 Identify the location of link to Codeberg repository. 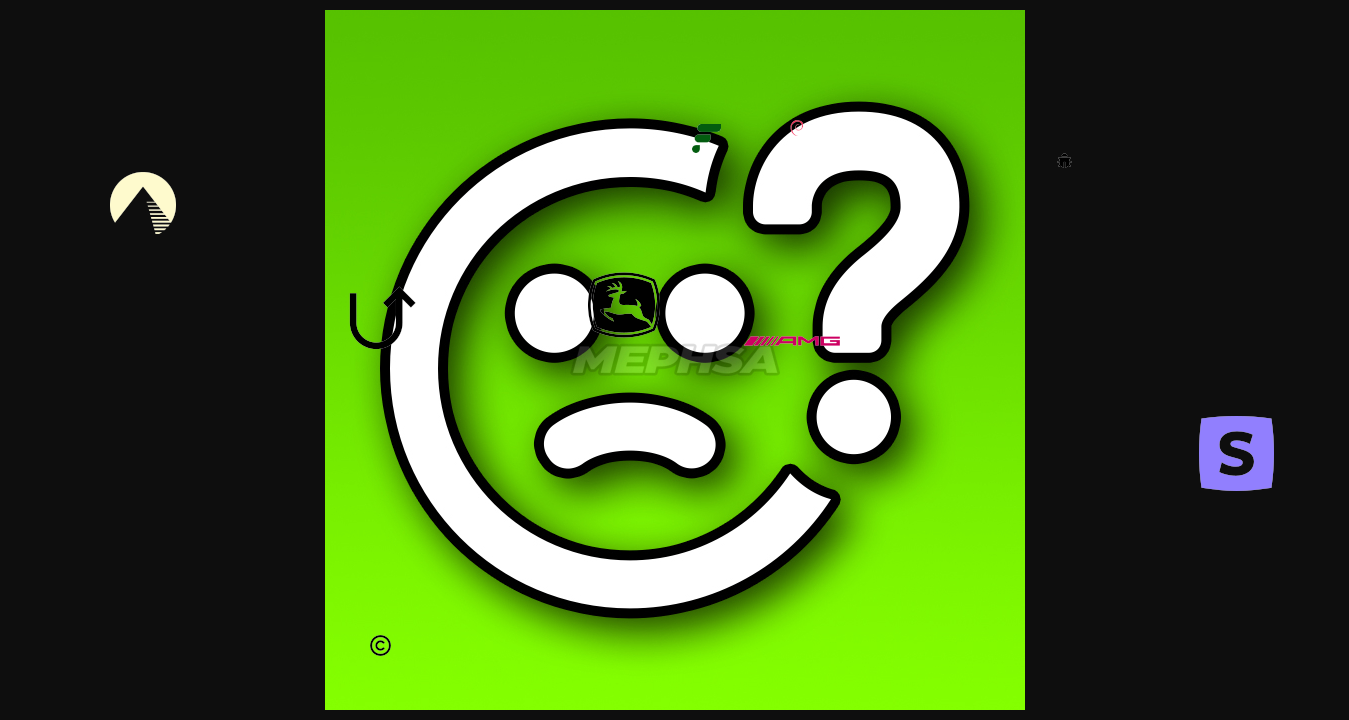
(143, 203).